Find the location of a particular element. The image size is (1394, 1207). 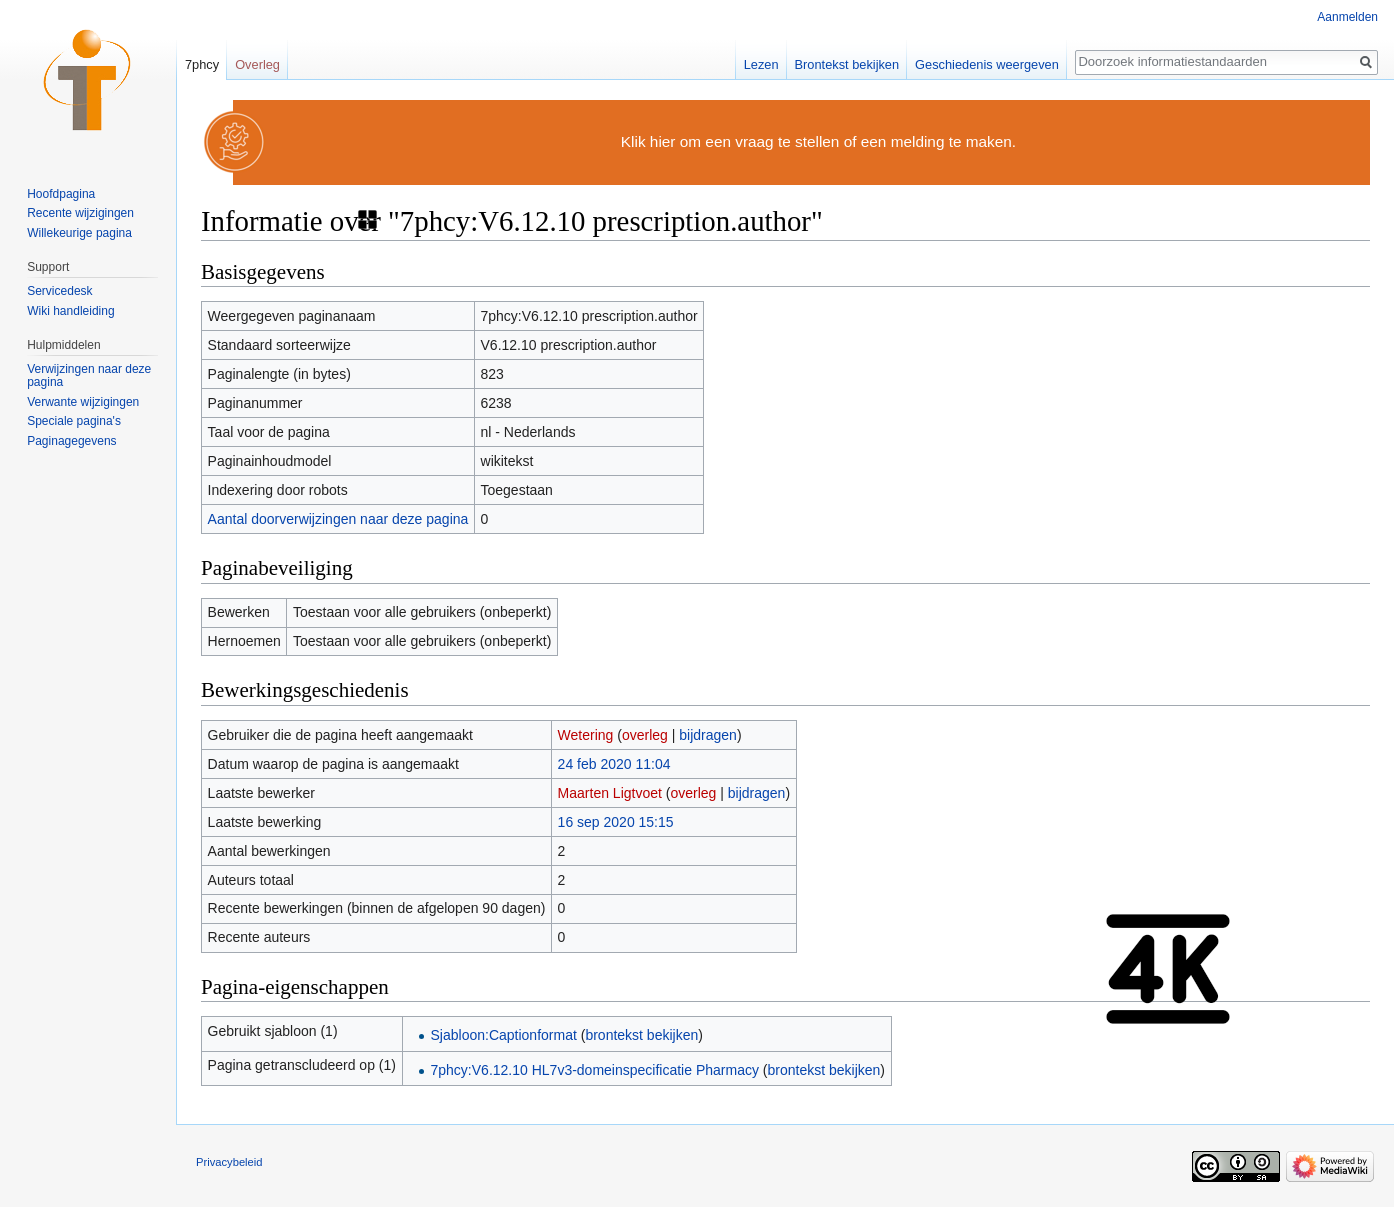

indicates 4K video resolution available is located at coordinates (1168, 969).